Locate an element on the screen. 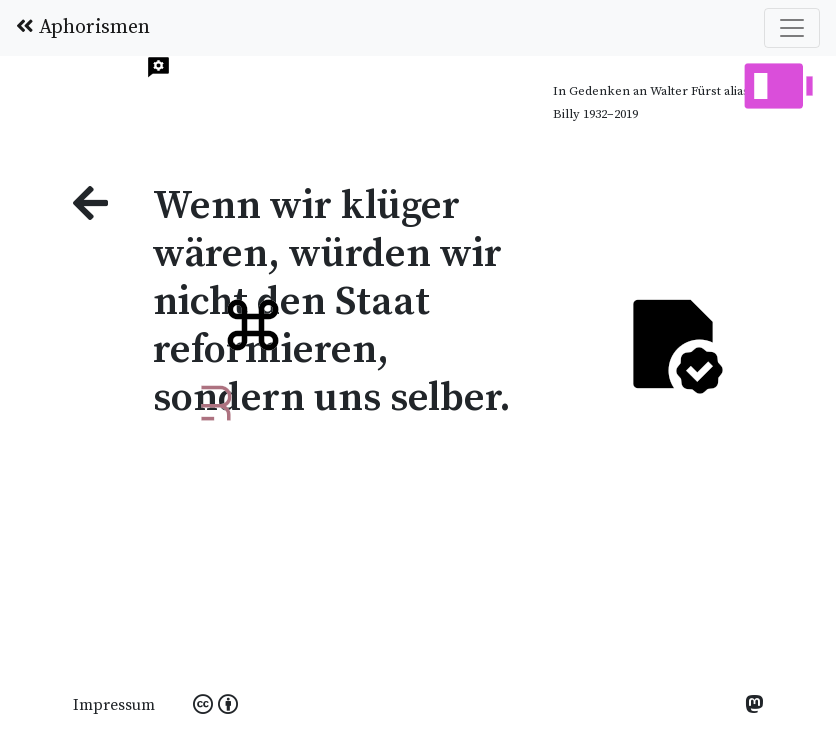 The width and height of the screenshot is (836, 756). indicates low battery status is located at coordinates (777, 86).